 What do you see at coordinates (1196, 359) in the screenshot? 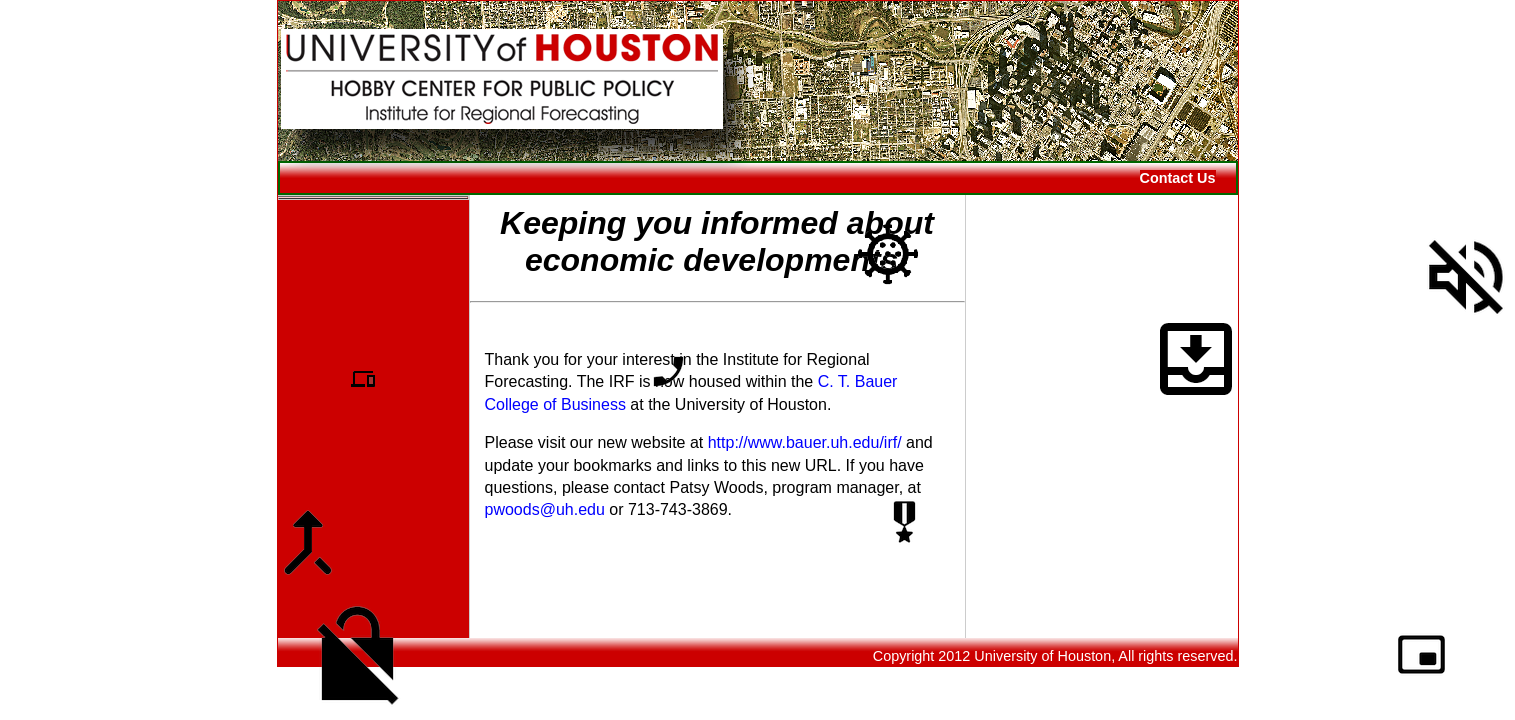
I see `move message to inbox` at bounding box center [1196, 359].